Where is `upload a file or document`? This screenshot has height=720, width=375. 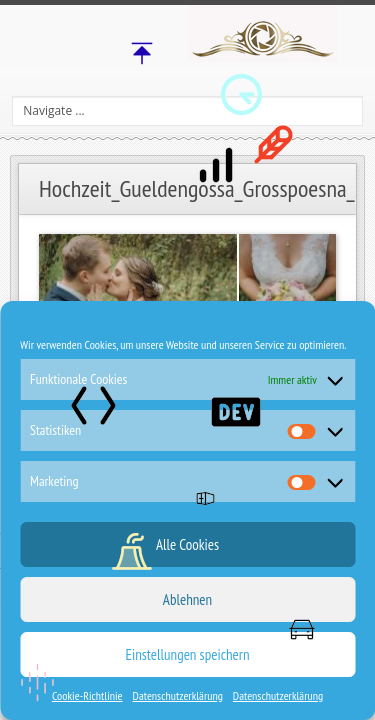 upload a file or document is located at coordinates (142, 53).